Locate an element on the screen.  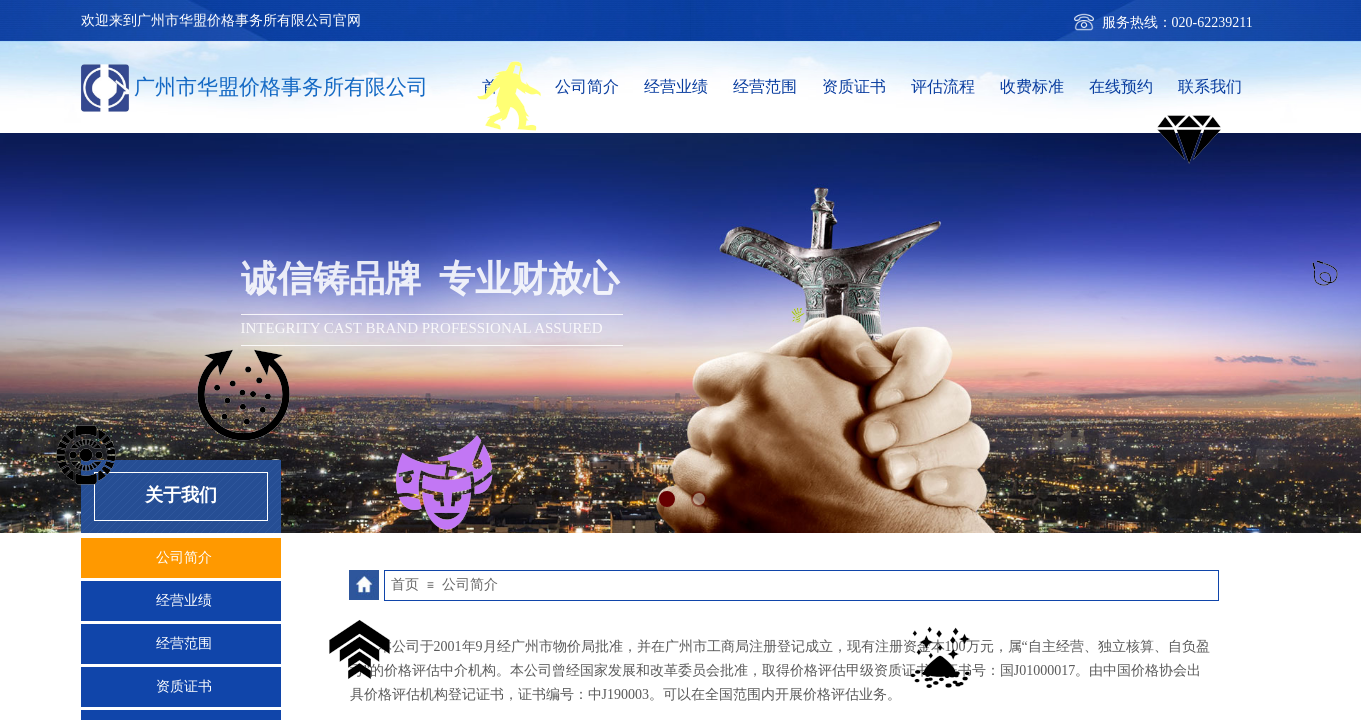
a mechanical gear or cog settings icon is located at coordinates (86, 455).